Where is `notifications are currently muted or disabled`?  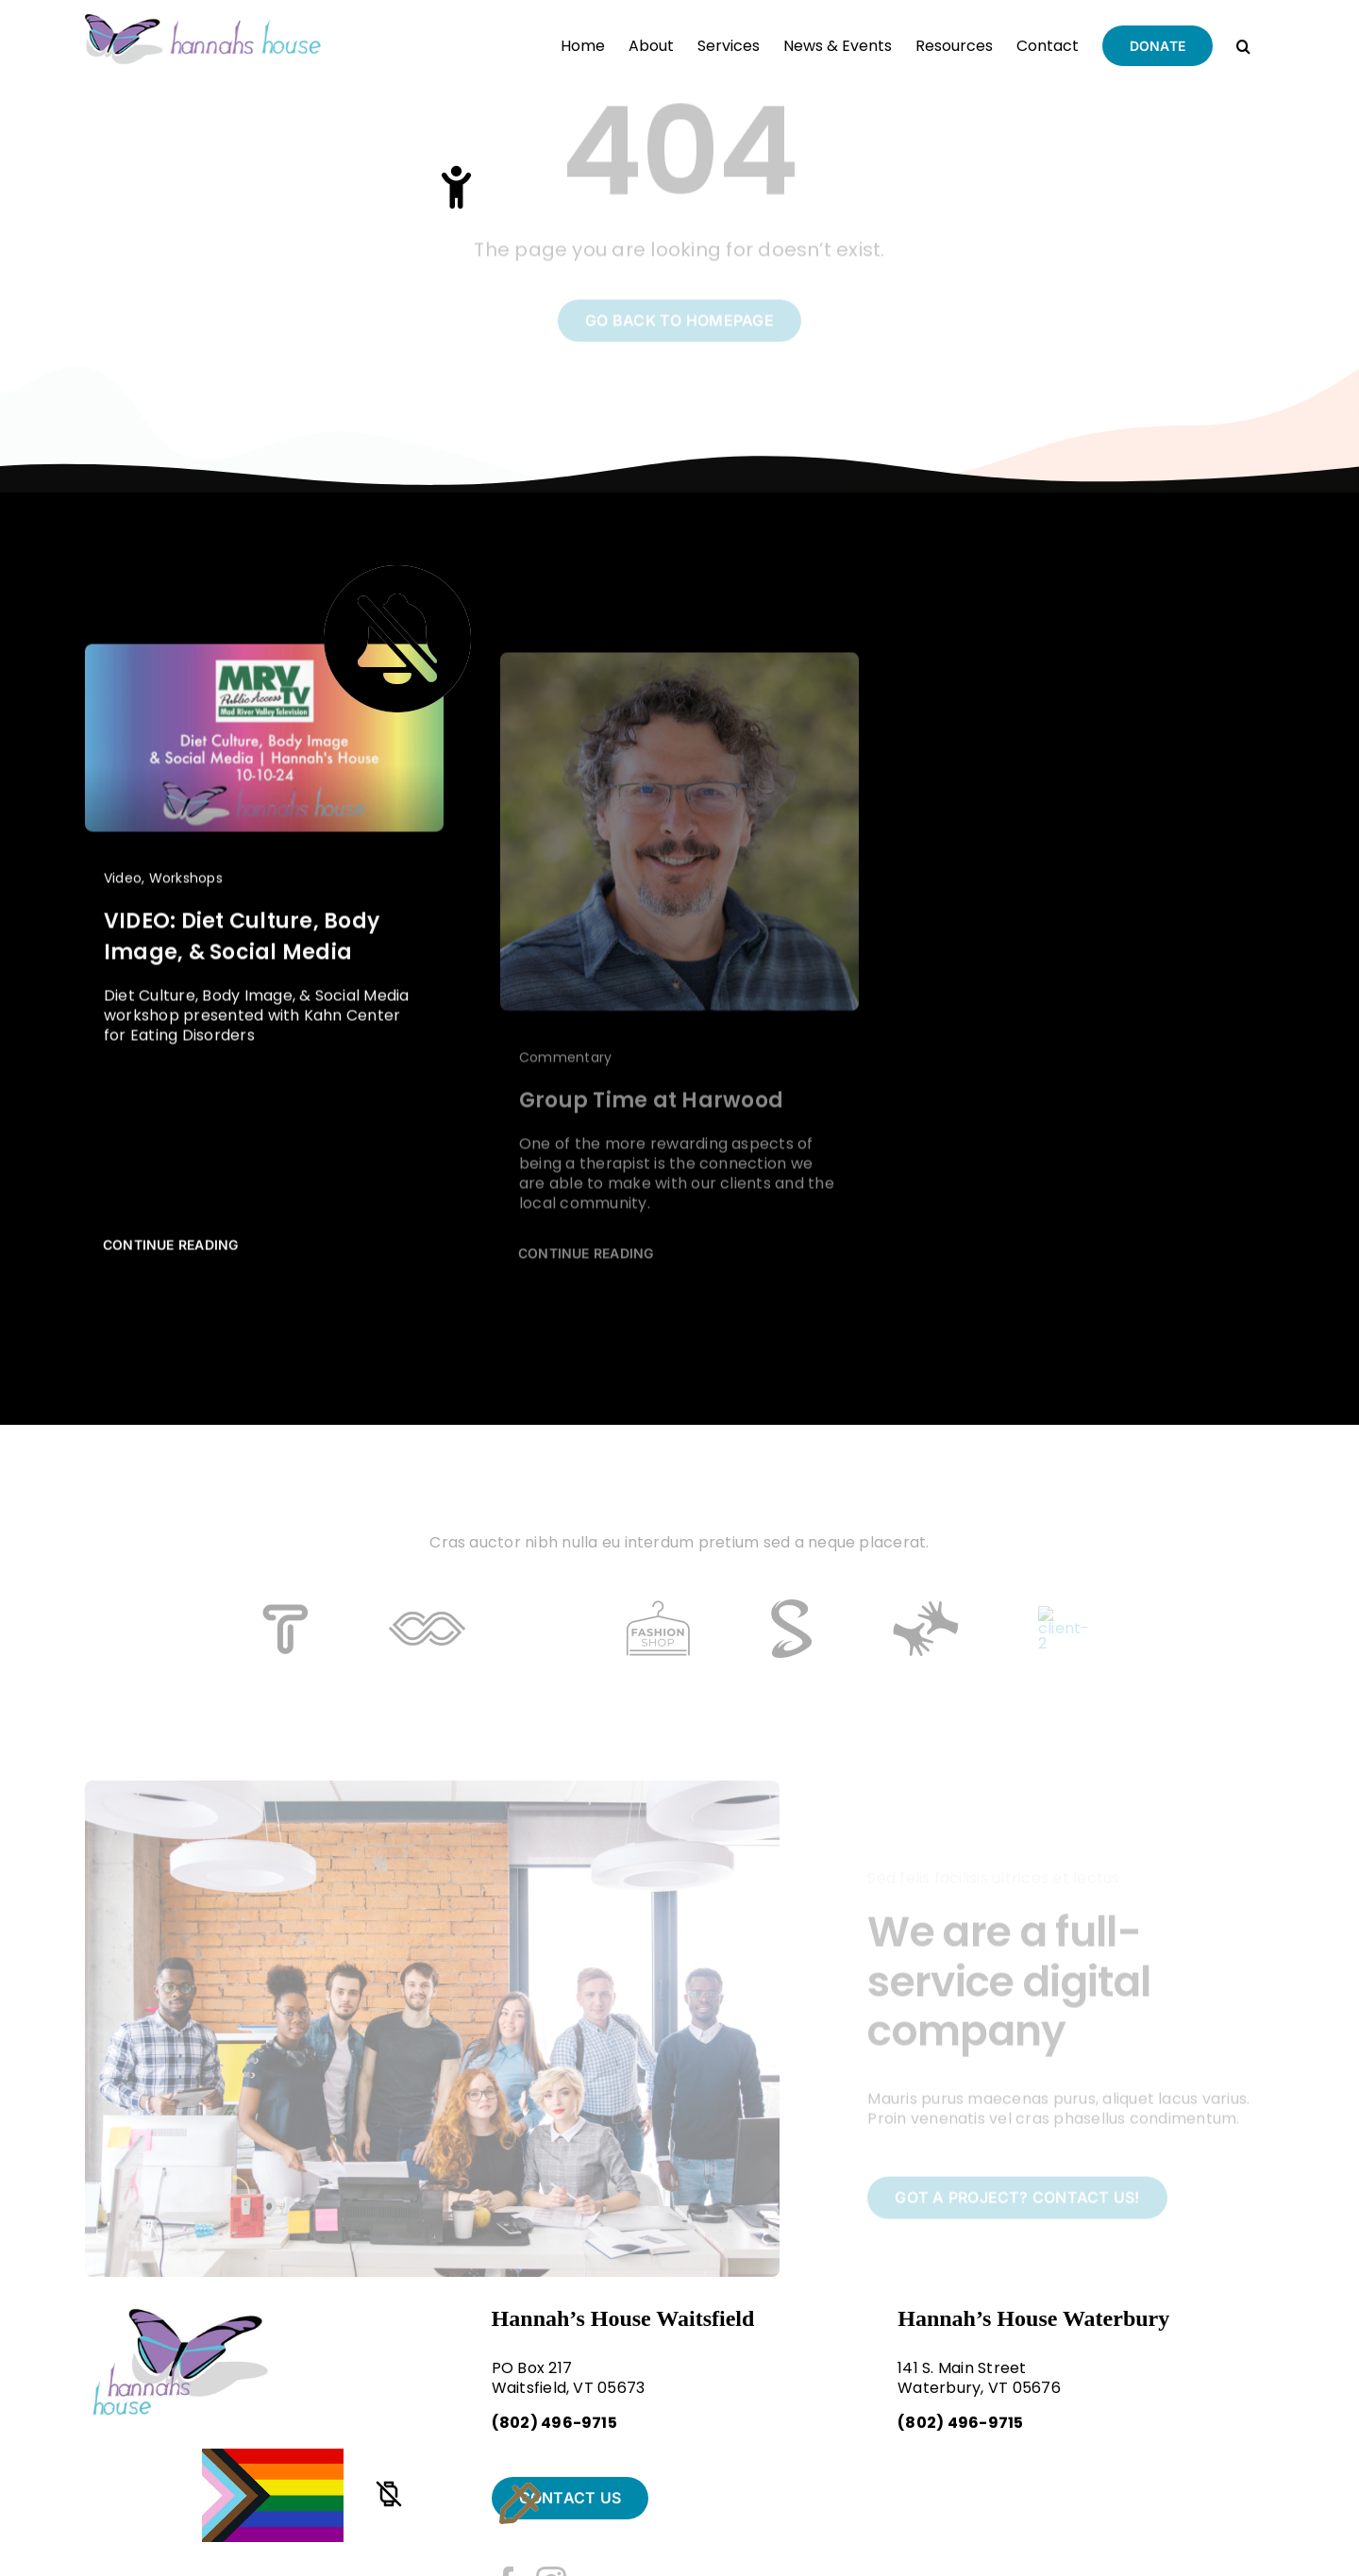 notifications are currently muted or disabled is located at coordinates (397, 639).